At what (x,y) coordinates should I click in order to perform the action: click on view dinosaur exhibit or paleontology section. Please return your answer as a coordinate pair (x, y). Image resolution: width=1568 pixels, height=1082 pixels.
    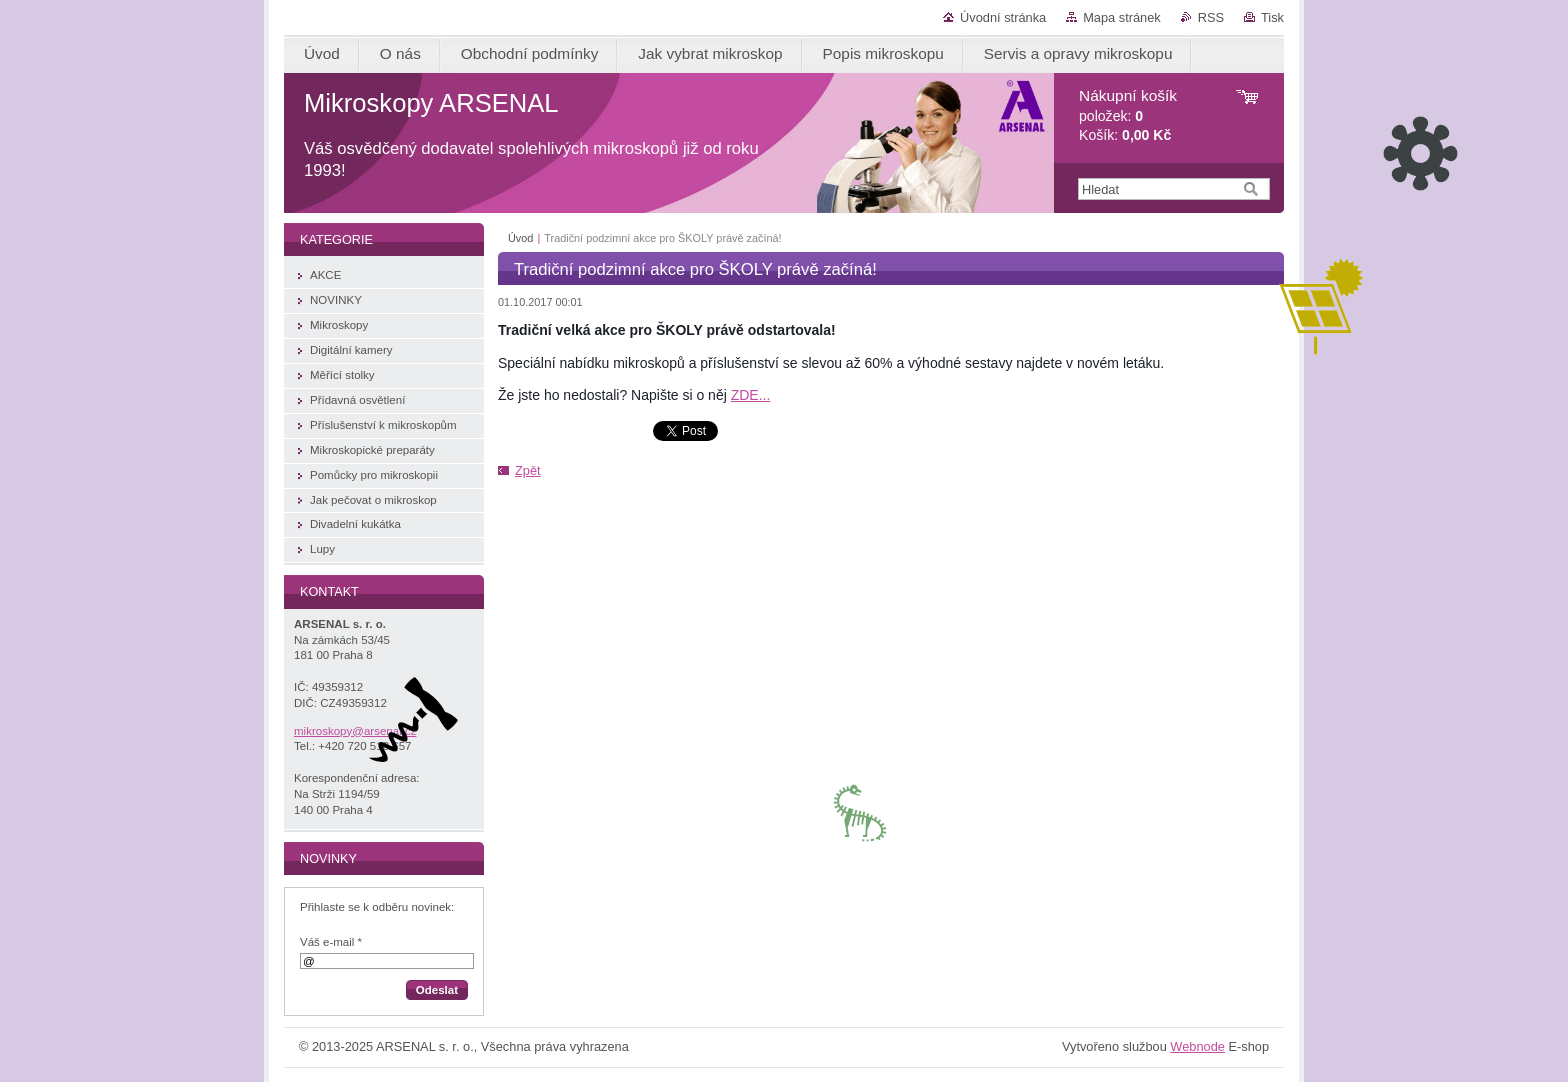
    Looking at the image, I should click on (859, 813).